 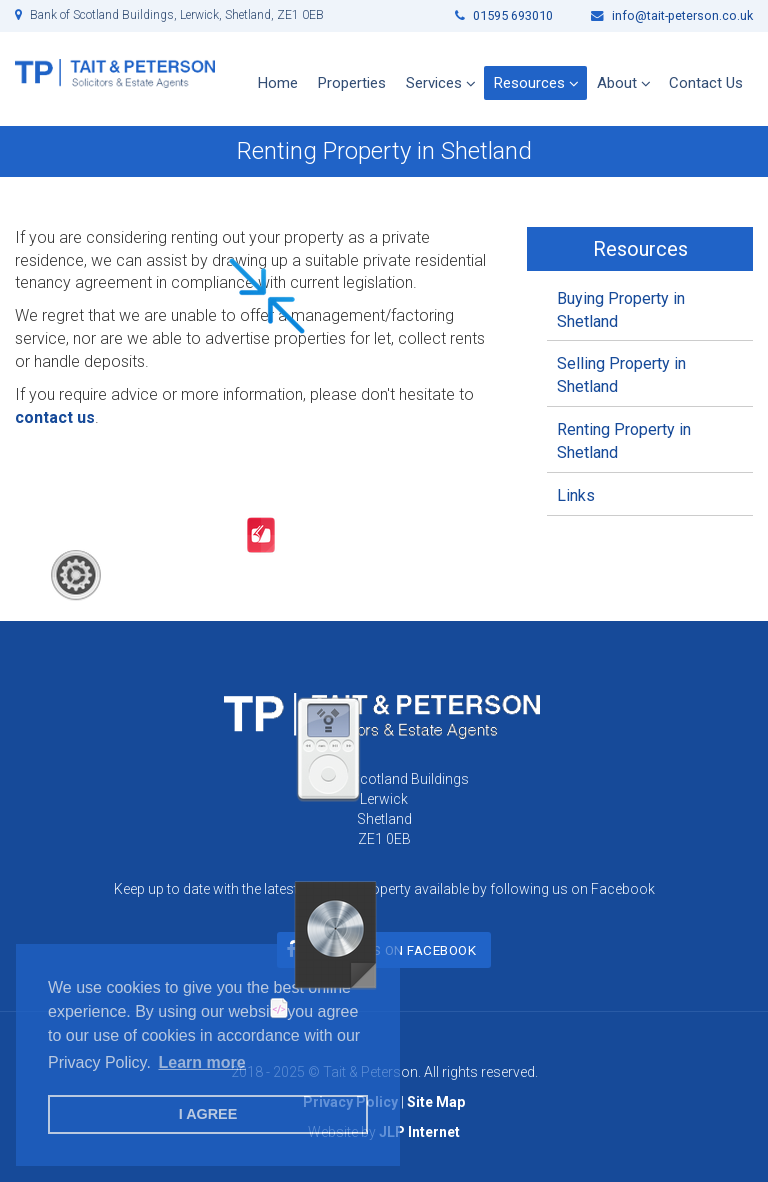 I want to click on compress or reduce file size, so click(x=267, y=296).